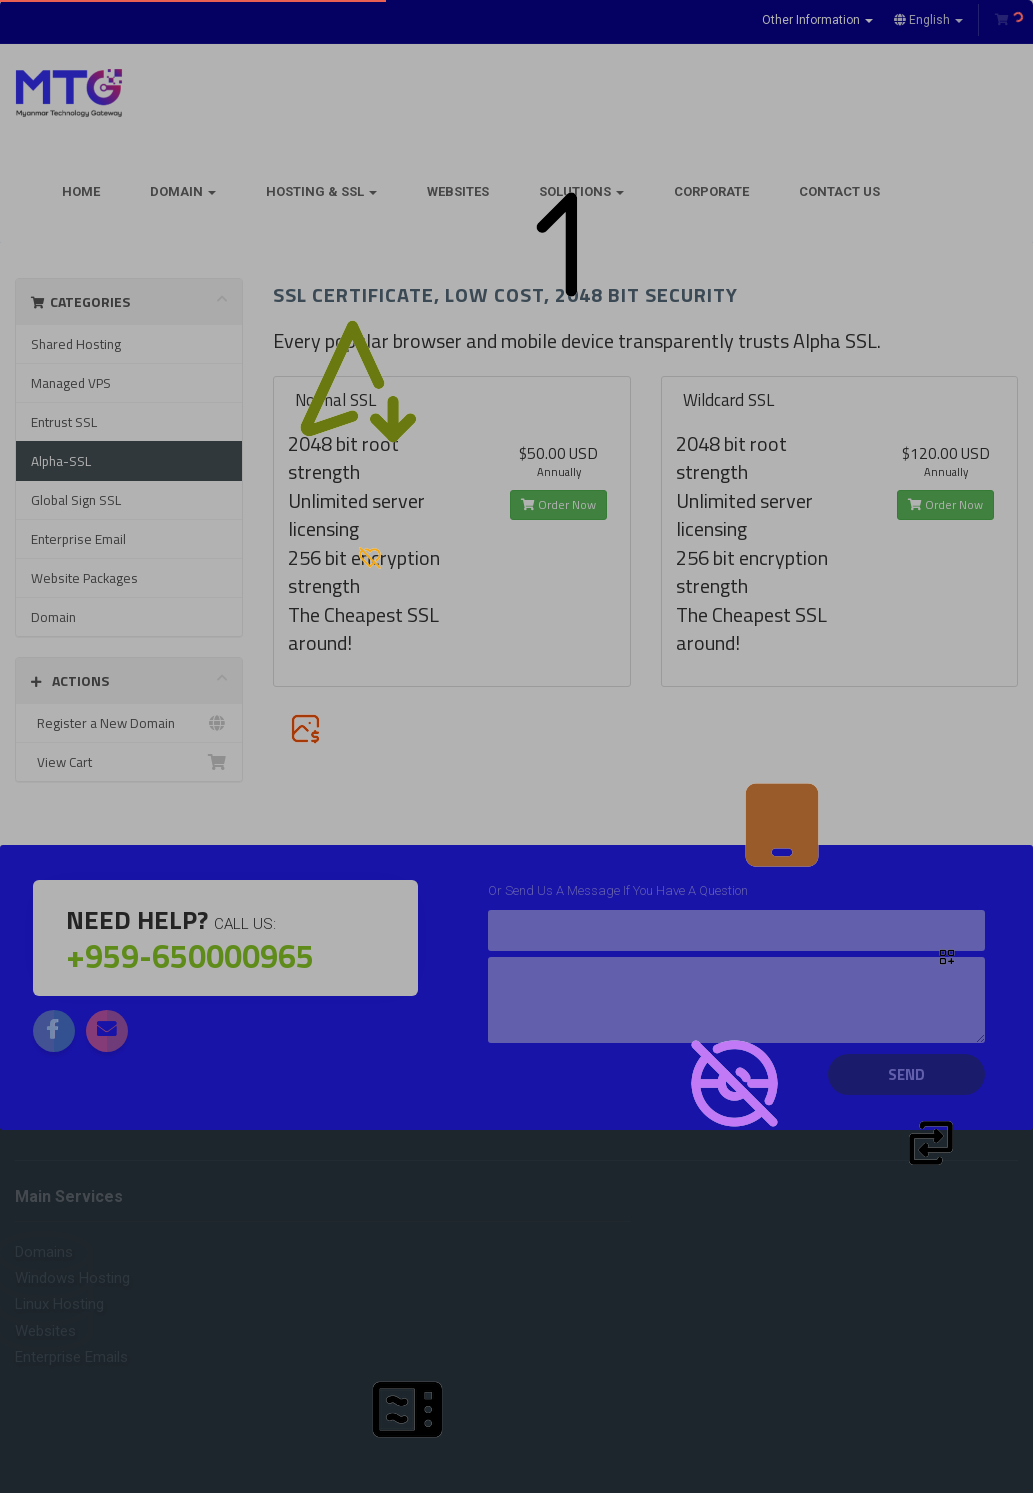 This screenshot has width=1033, height=1493. What do you see at coordinates (370, 558) in the screenshot?
I see `remove from favorites` at bounding box center [370, 558].